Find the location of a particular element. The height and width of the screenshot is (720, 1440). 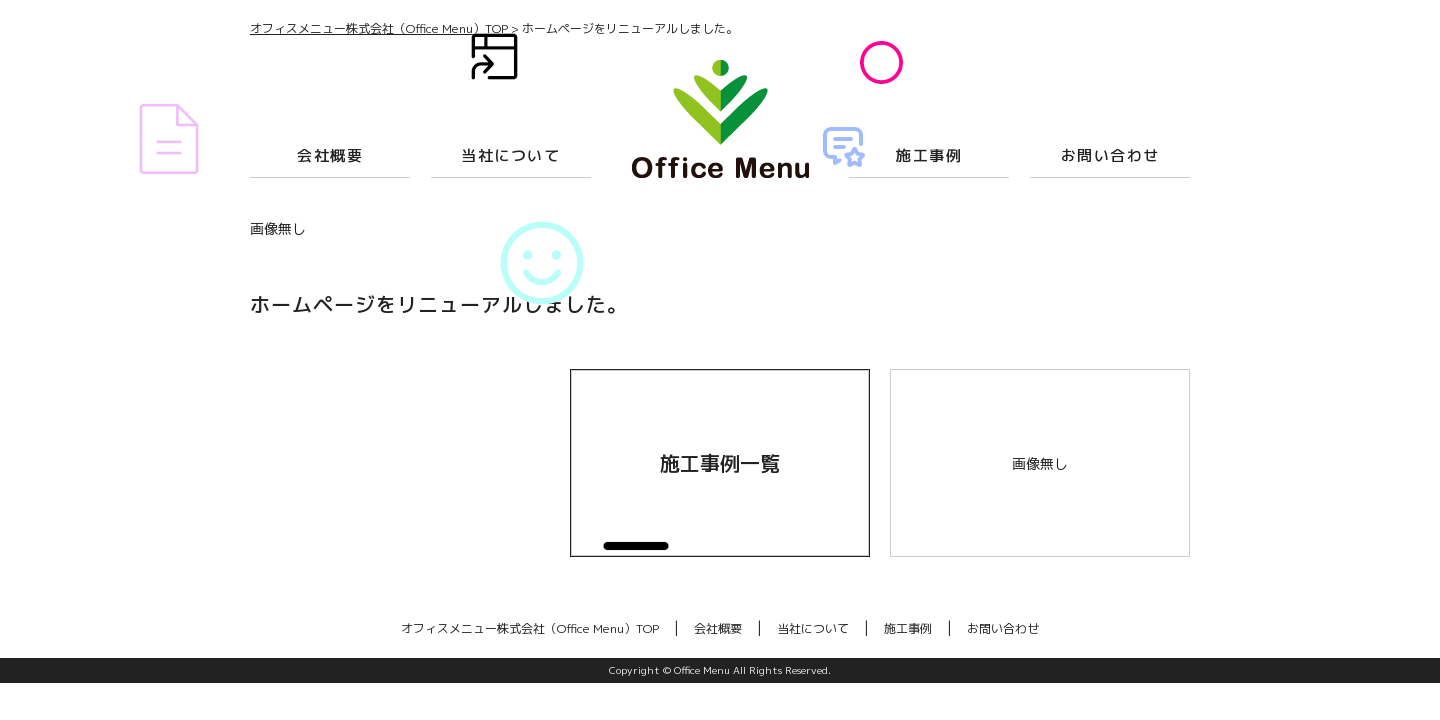

view starred messages is located at coordinates (843, 145).